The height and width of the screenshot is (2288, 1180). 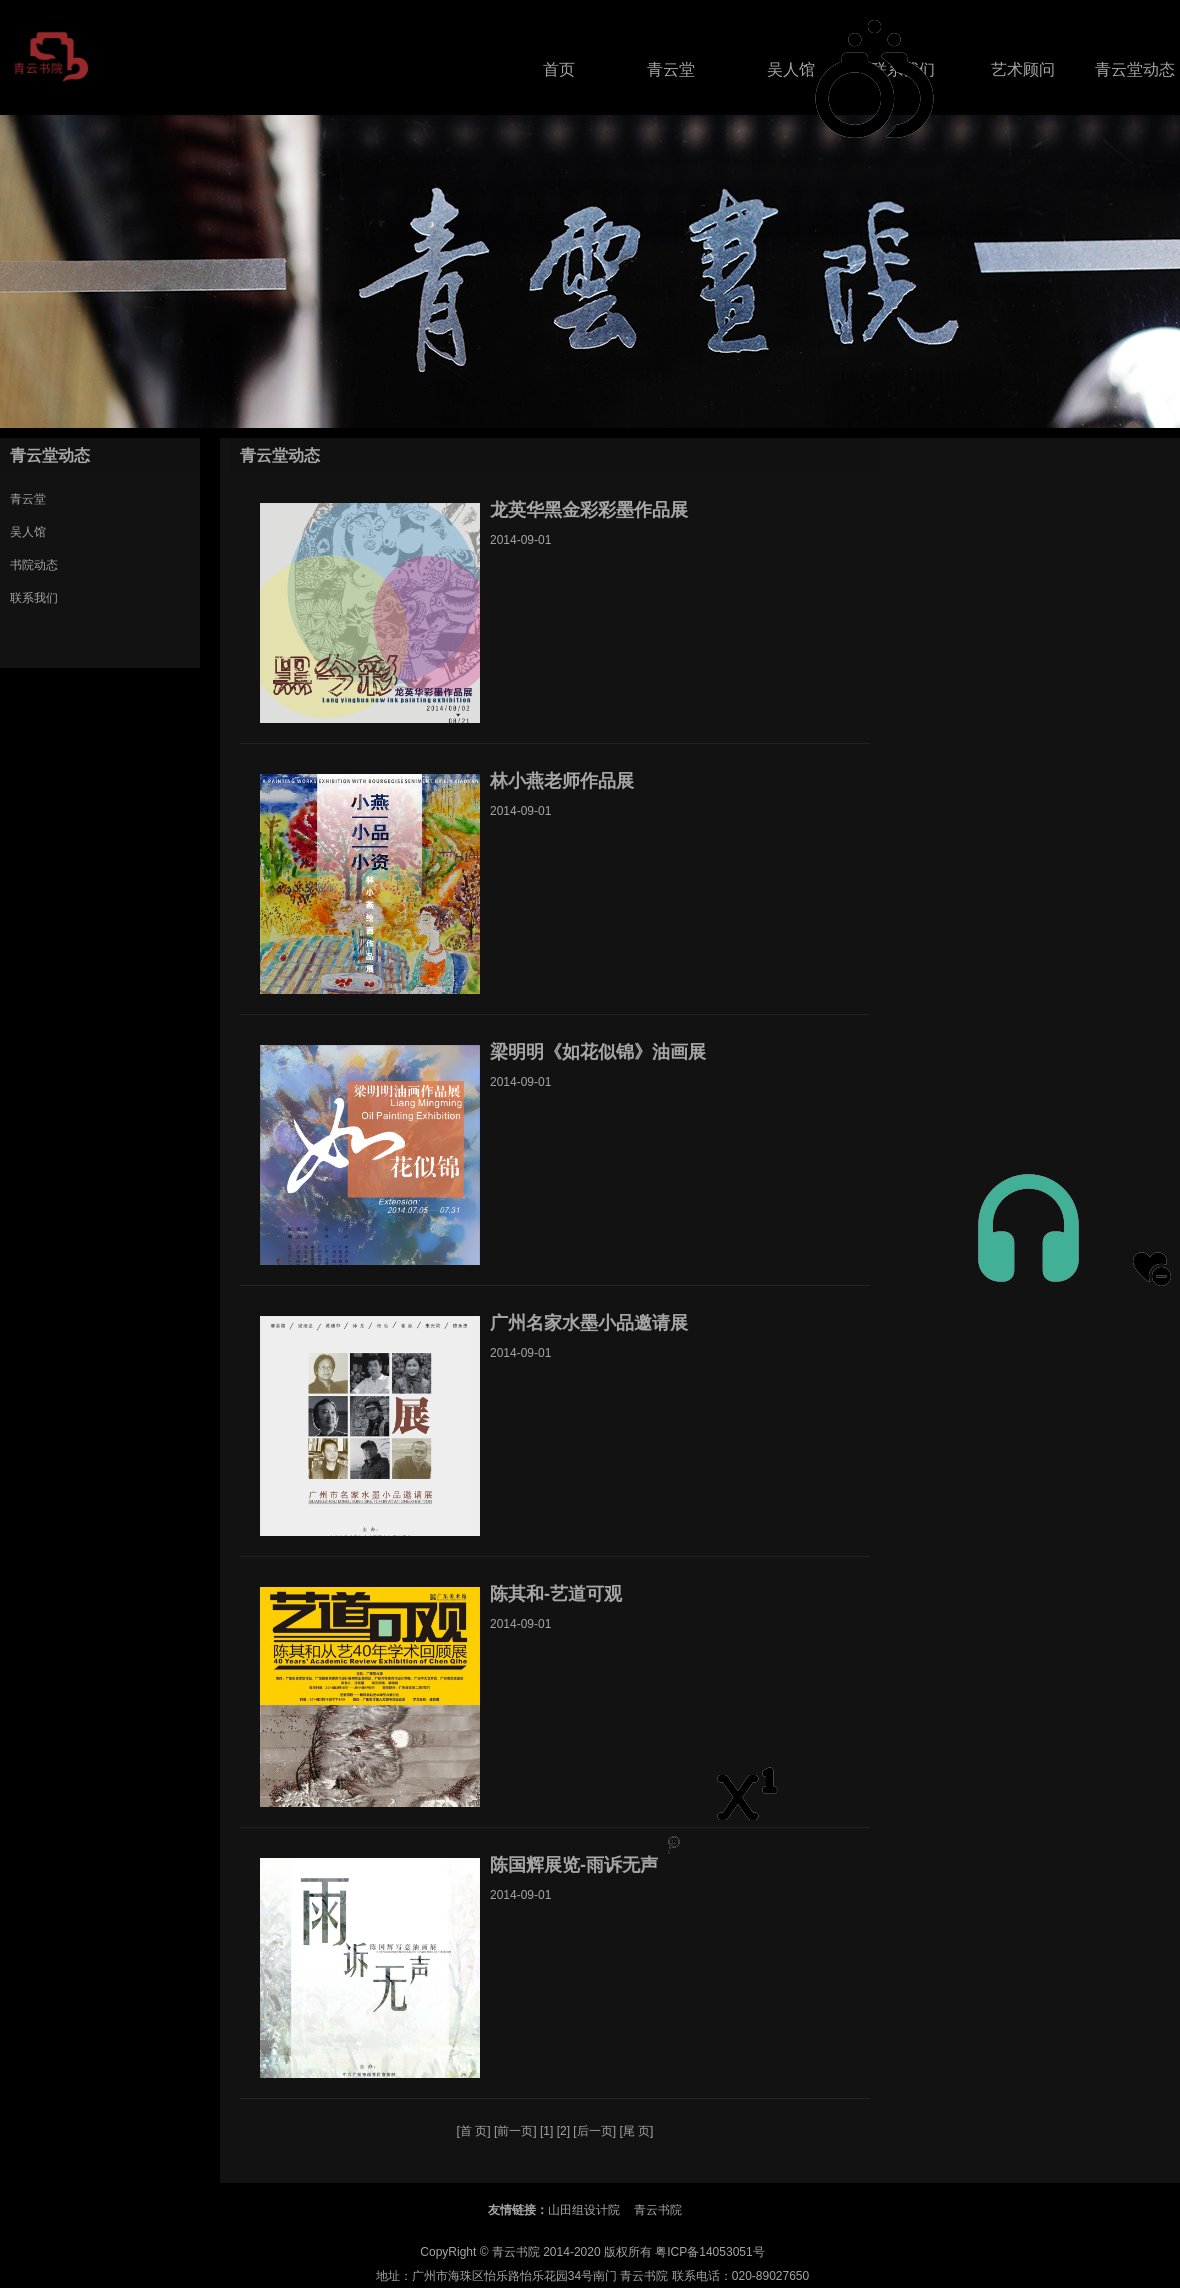 What do you see at coordinates (743, 1797) in the screenshot?
I see `apply superscript formatting to selected text` at bounding box center [743, 1797].